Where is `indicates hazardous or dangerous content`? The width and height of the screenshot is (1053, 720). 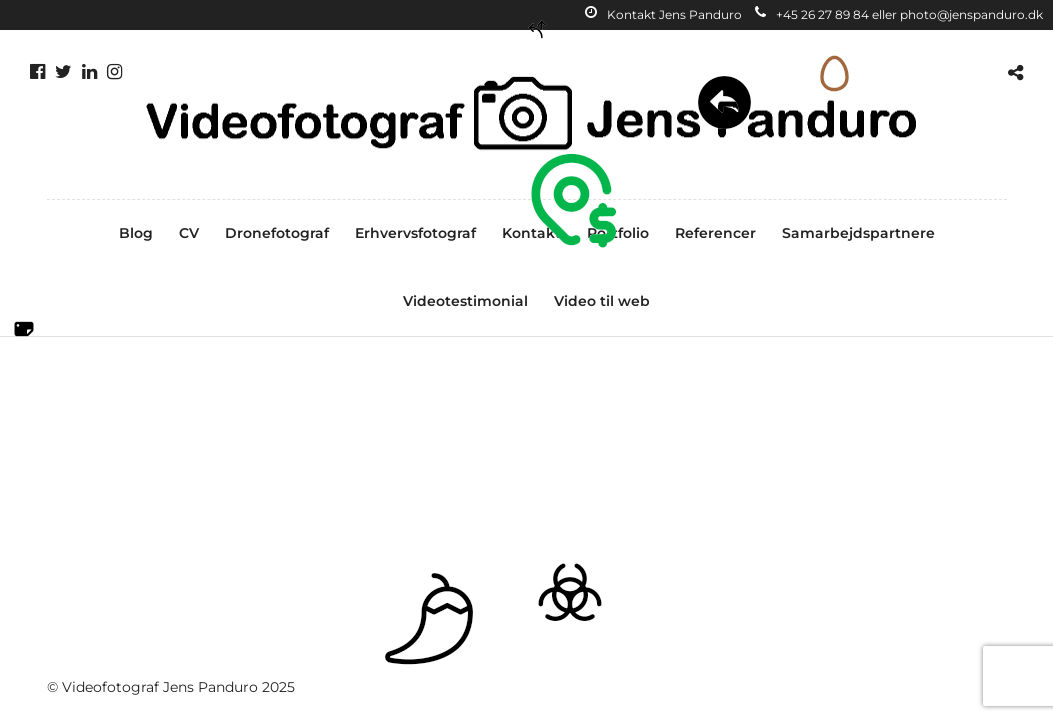 indicates hazardous or dangerous content is located at coordinates (570, 594).